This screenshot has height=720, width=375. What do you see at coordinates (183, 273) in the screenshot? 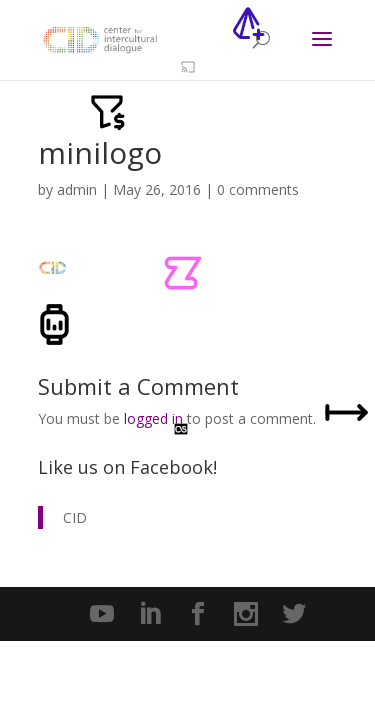
I see `open zwift app` at bounding box center [183, 273].